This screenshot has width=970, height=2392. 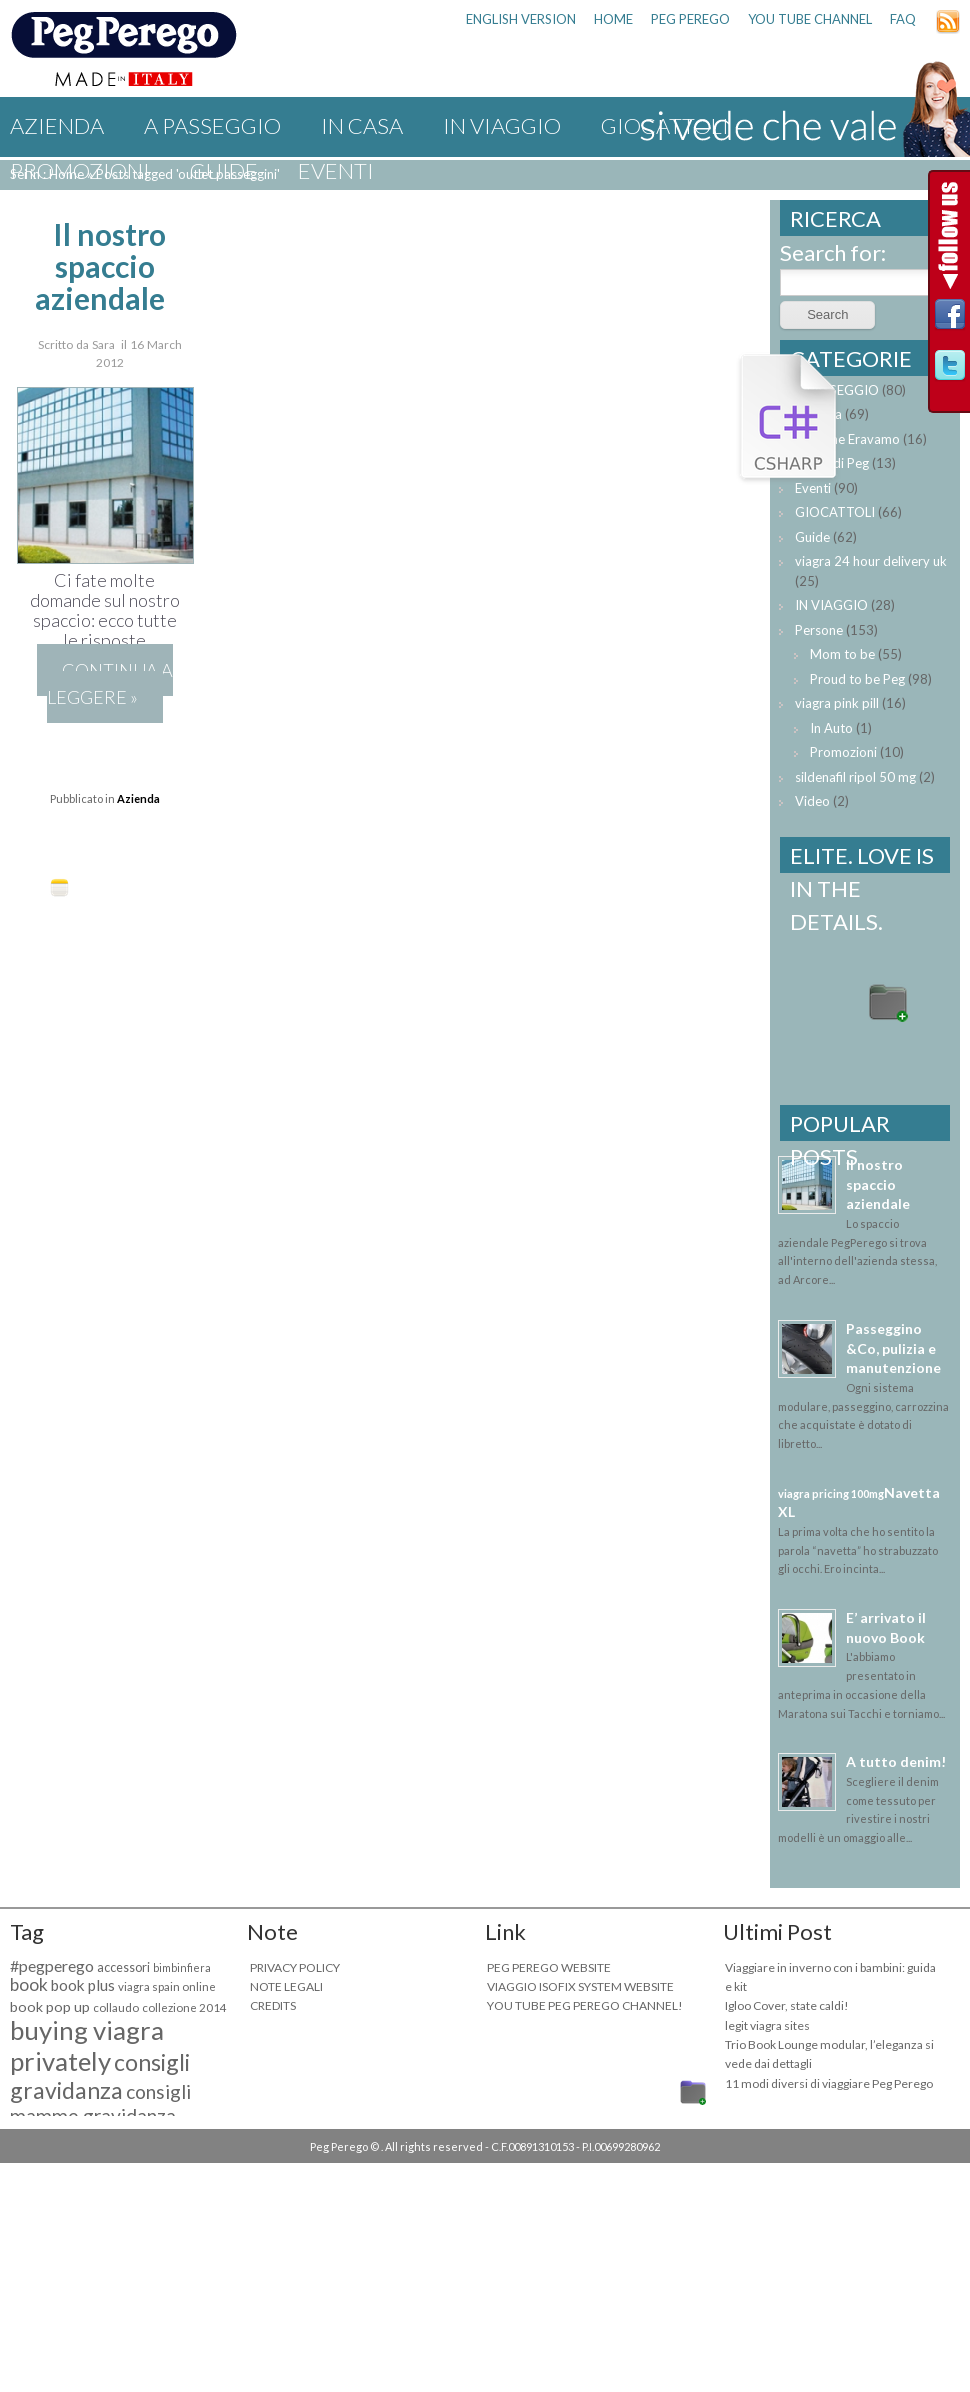 What do you see at coordinates (788, 418) in the screenshot?
I see `a C# source code file` at bounding box center [788, 418].